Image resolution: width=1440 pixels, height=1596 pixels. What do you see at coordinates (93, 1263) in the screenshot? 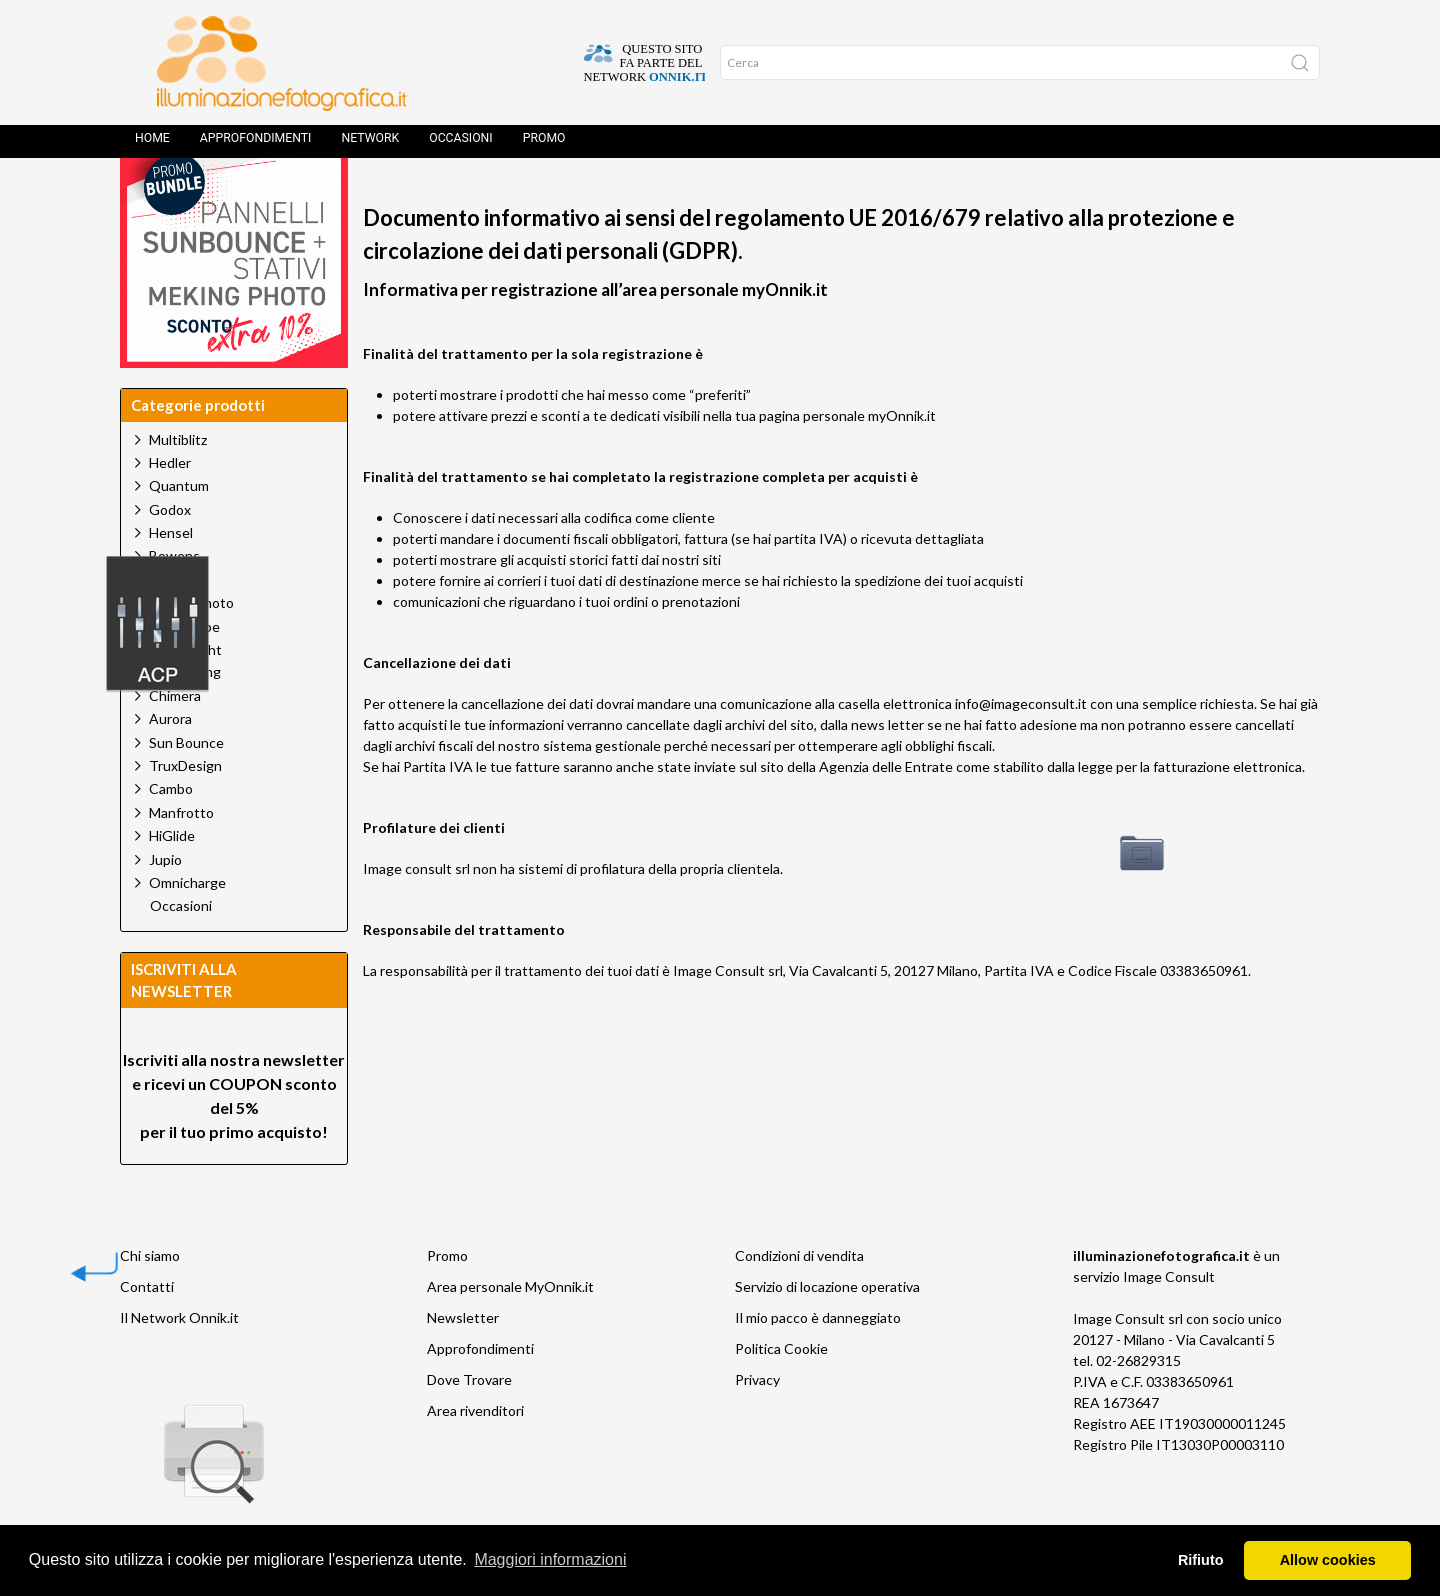
I see `reply to this email` at bounding box center [93, 1263].